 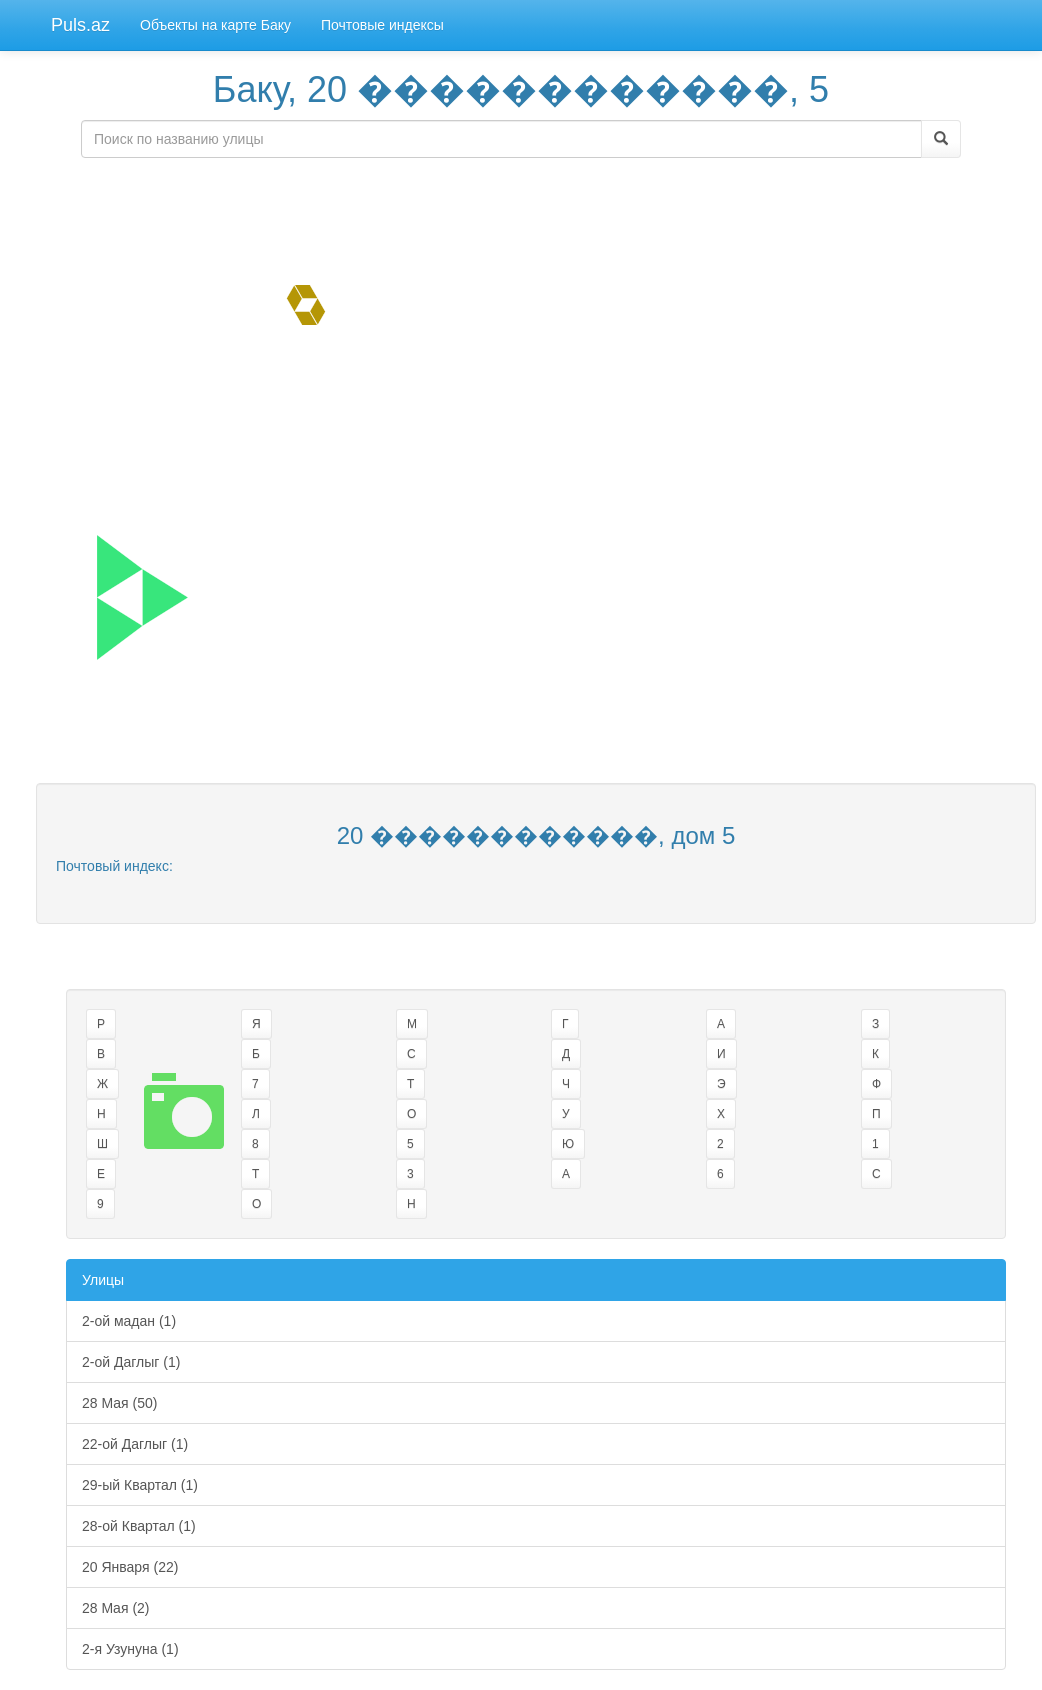 What do you see at coordinates (306, 305) in the screenshot?
I see `hibernate framework logo` at bounding box center [306, 305].